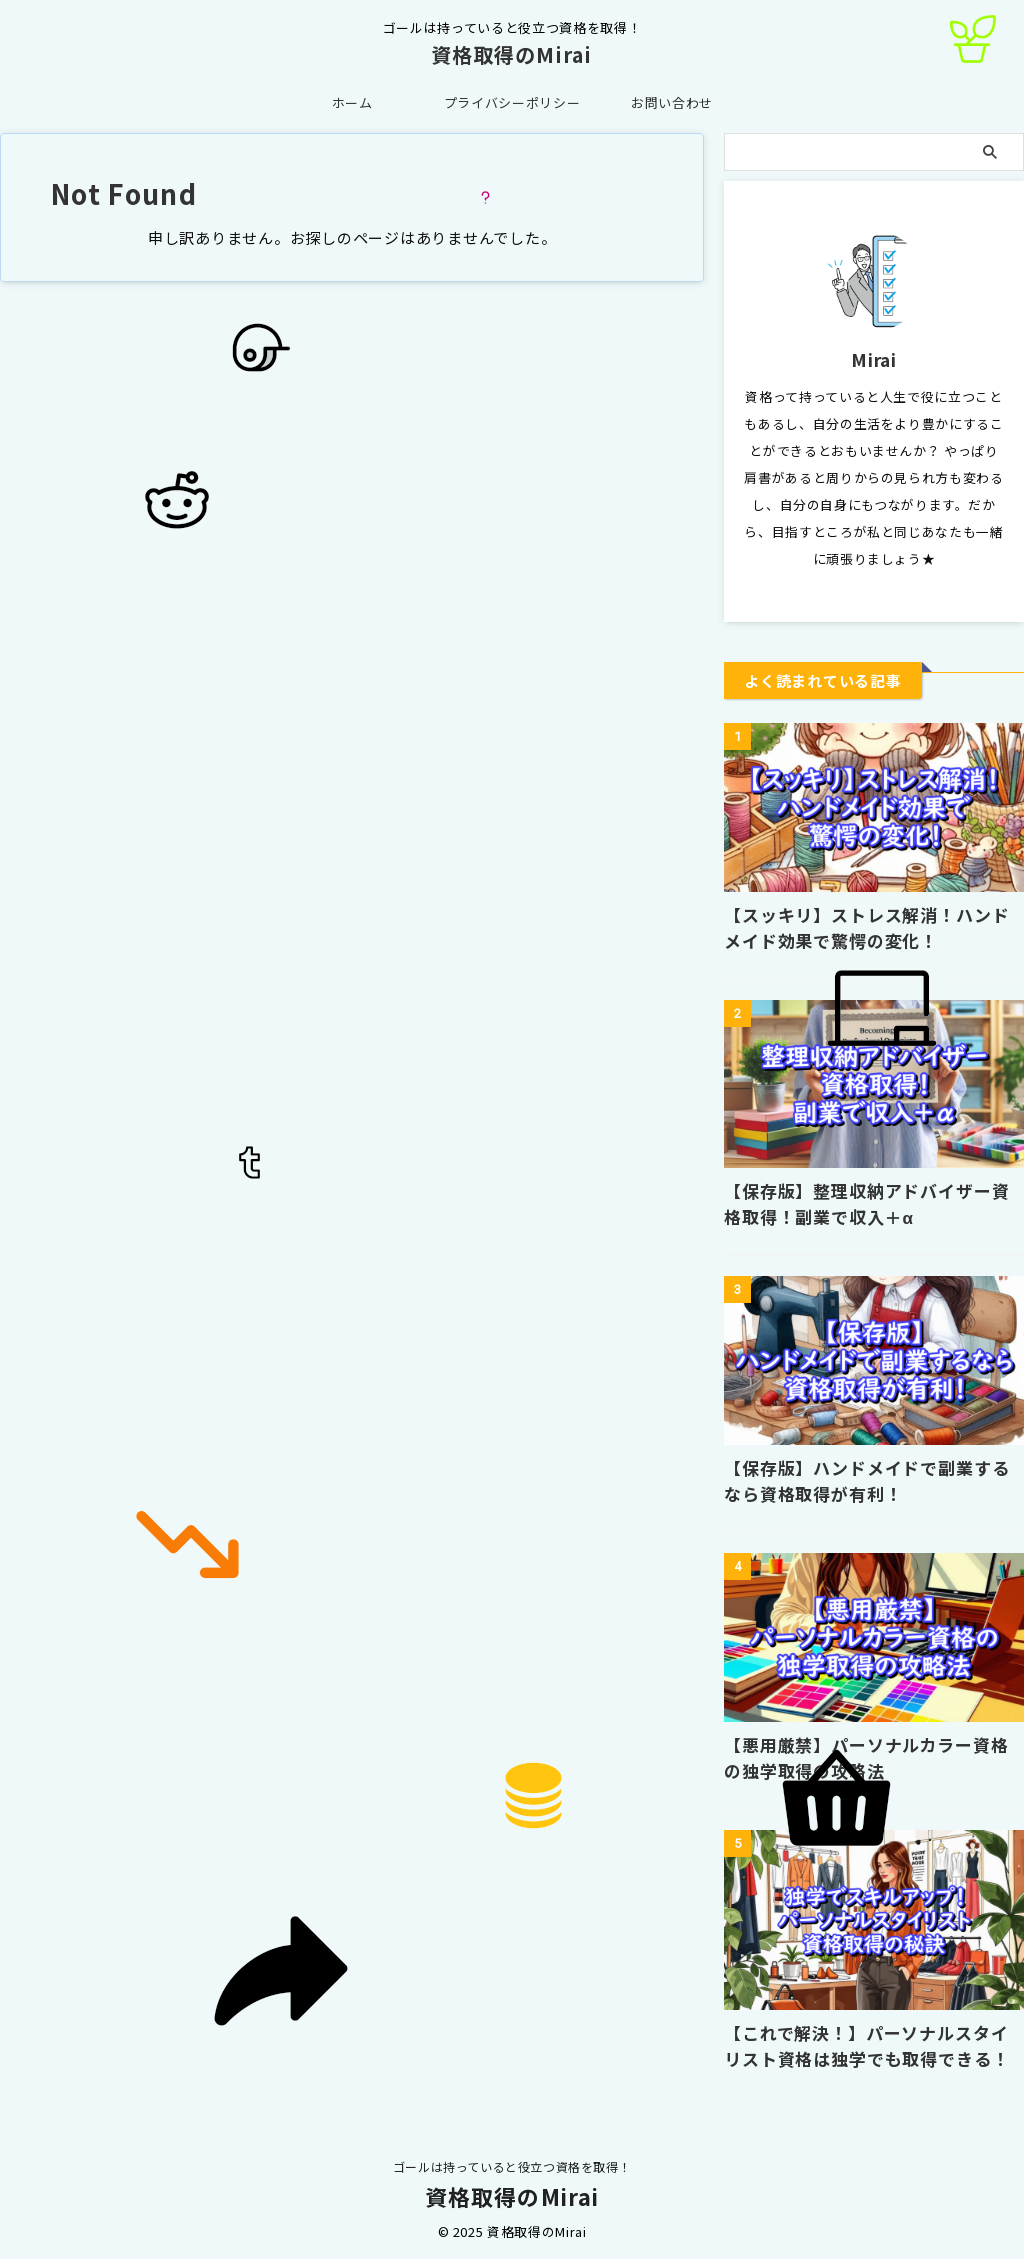 This screenshot has width=1024, height=2259. Describe the element at coordinates (485, 197) in the screenshot. I see `access help or support` at that location.